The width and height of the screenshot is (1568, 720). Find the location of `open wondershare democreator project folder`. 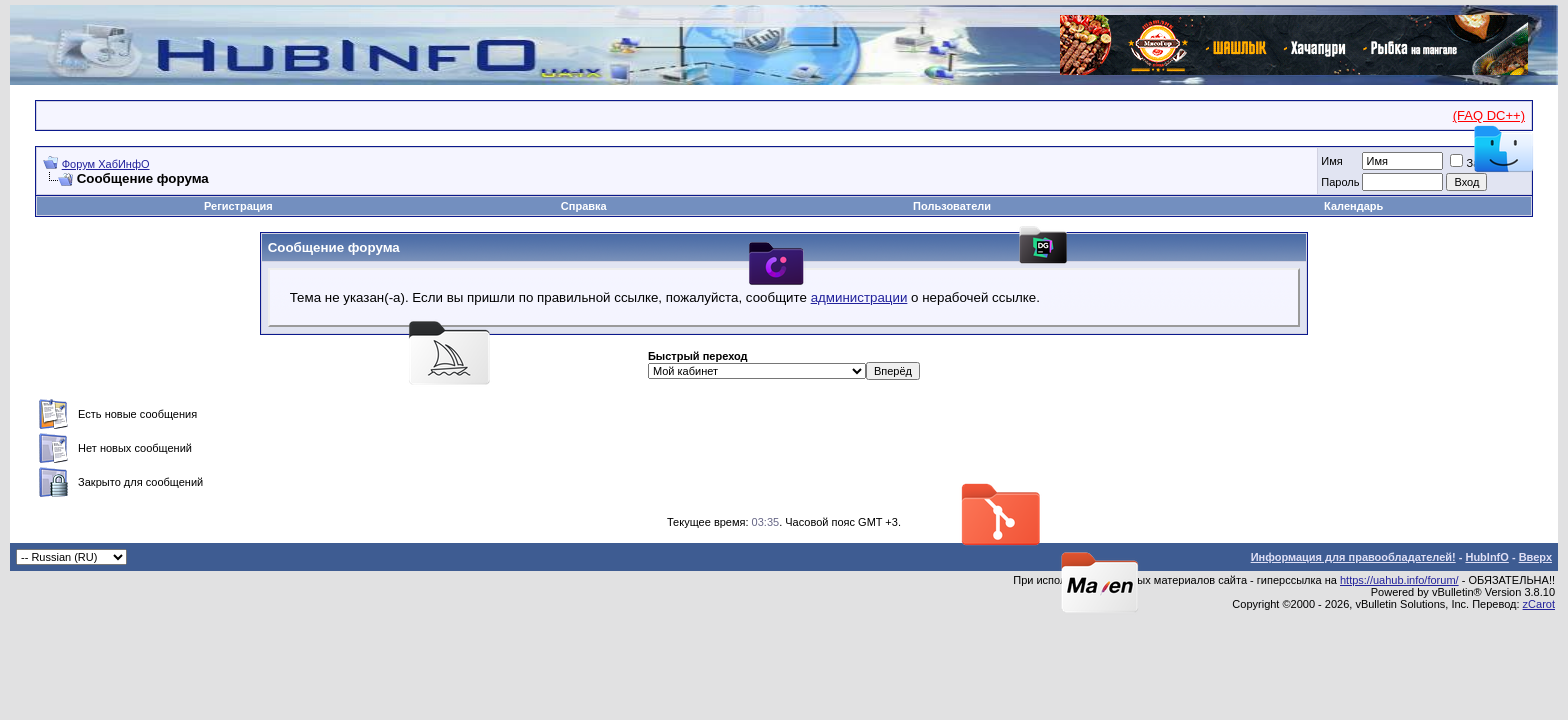

open wondershare democreator project folder is located at coordinates (776, 265).